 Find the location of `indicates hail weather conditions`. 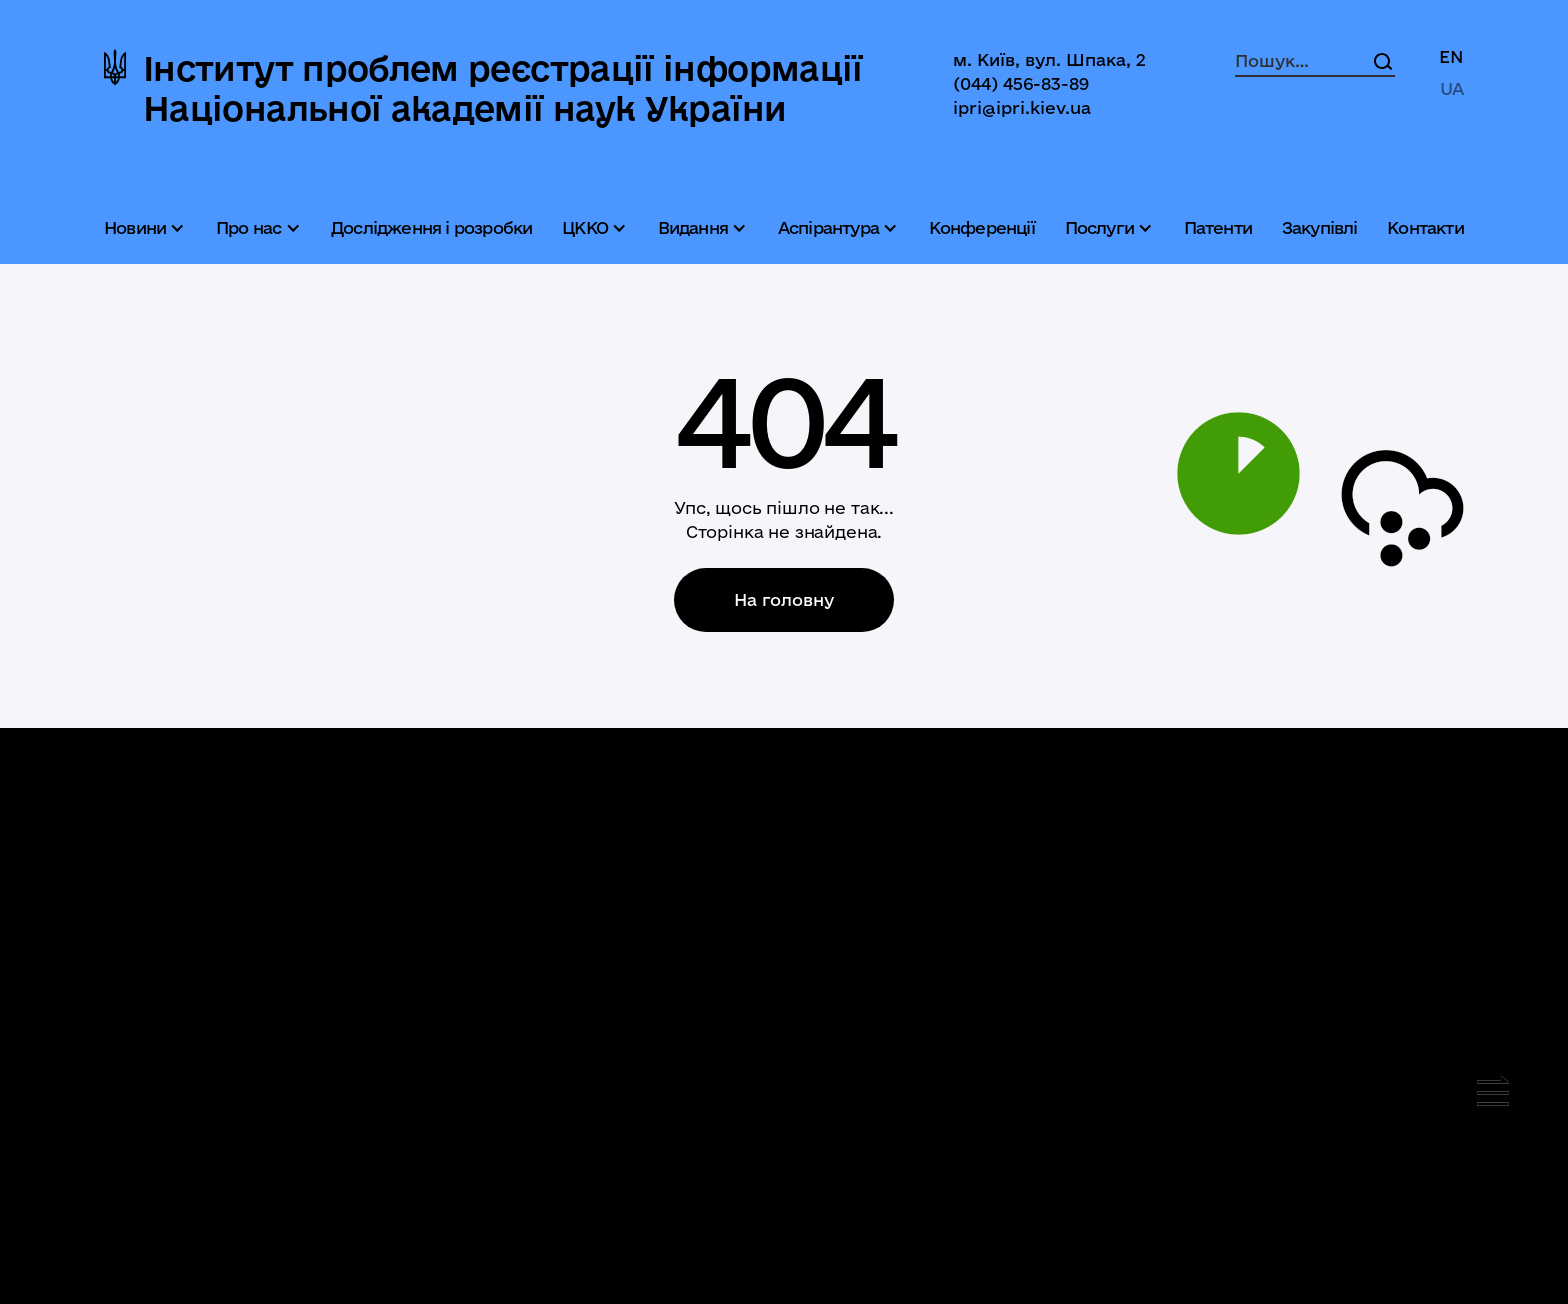

indicates hail weather conditions is located at coordinates (1402, 505).